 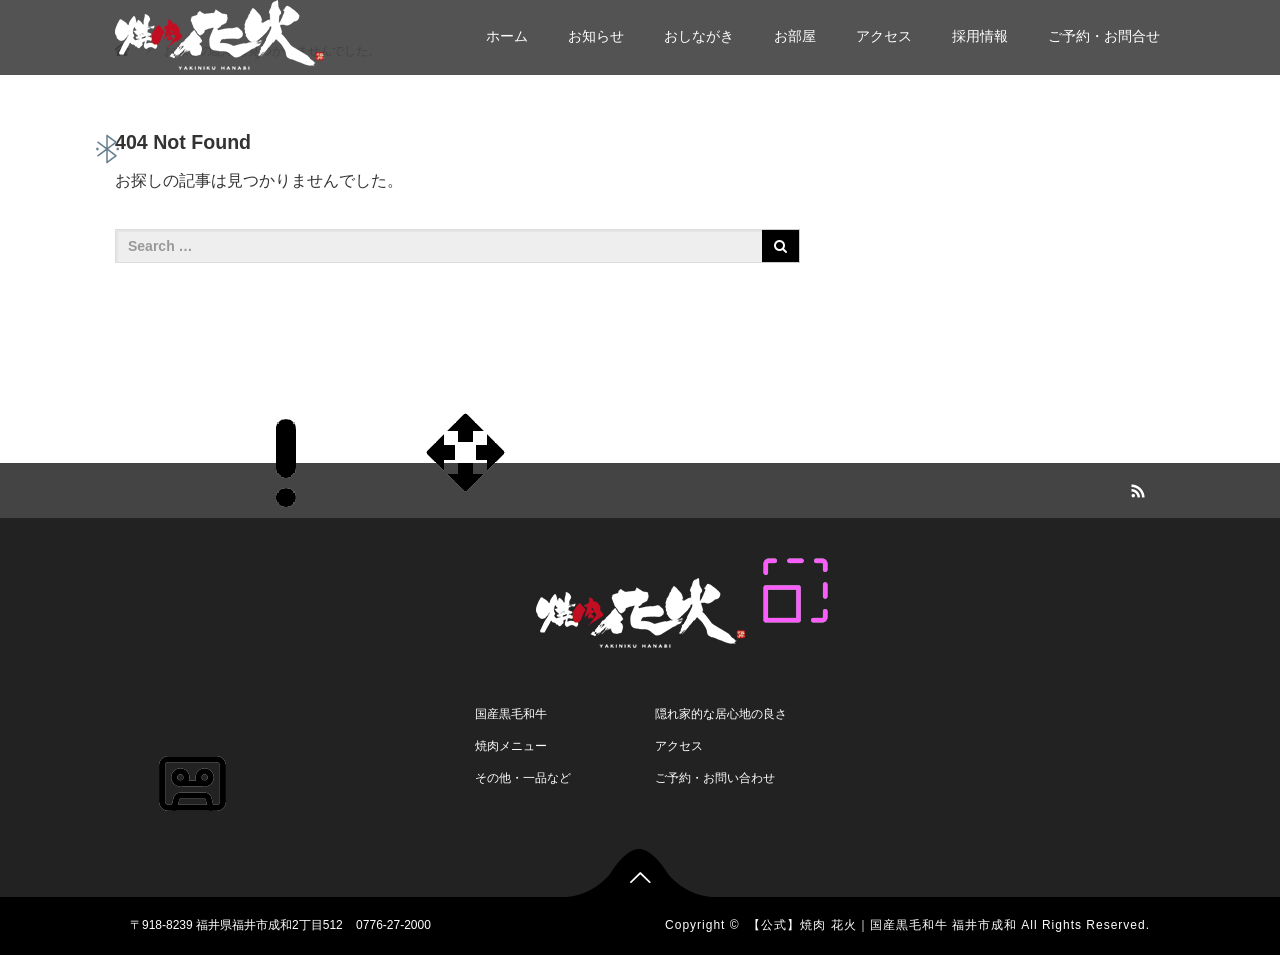 What do you see at coordinates (107, 149) in the screenshot?
I see `indicates an active bluetooth connection` at bounding box center [107, 149].